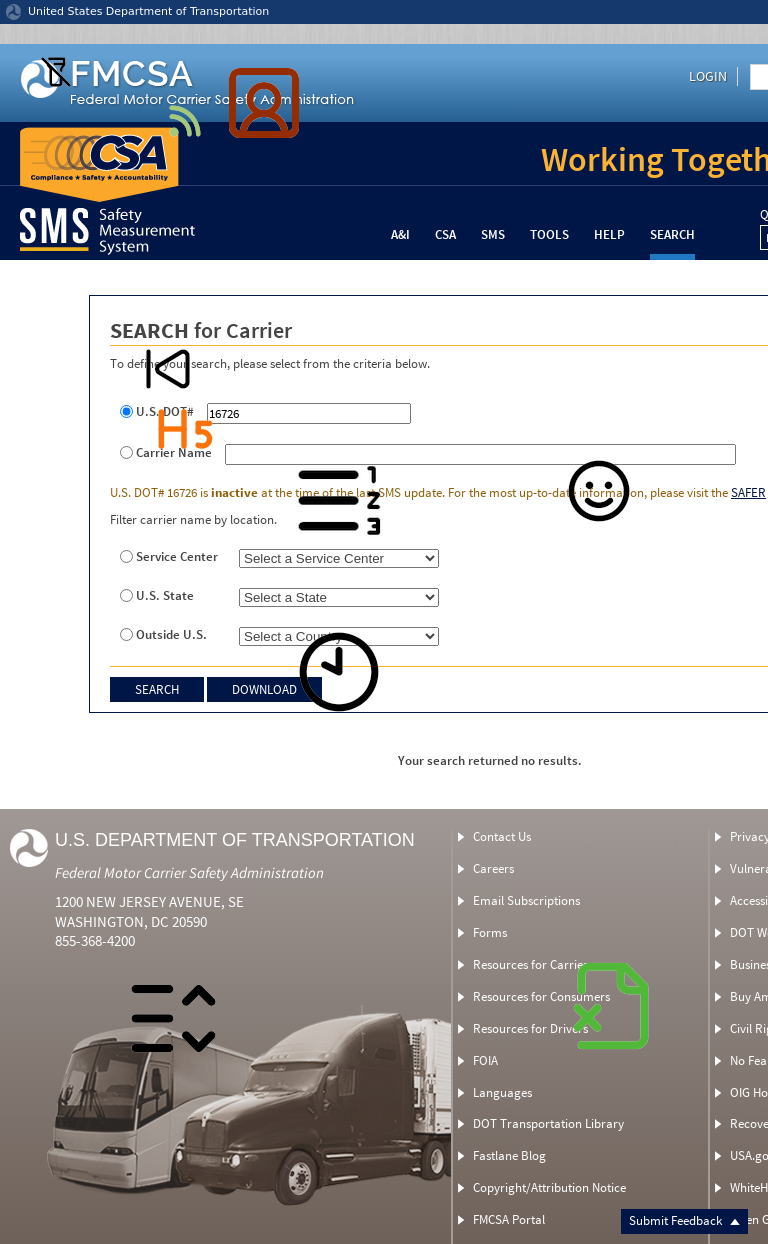 The image size is (768, 1244). Describe the element at coordinates (56, 72) in the screenshot. I see `flashlight is currently off` at that location.